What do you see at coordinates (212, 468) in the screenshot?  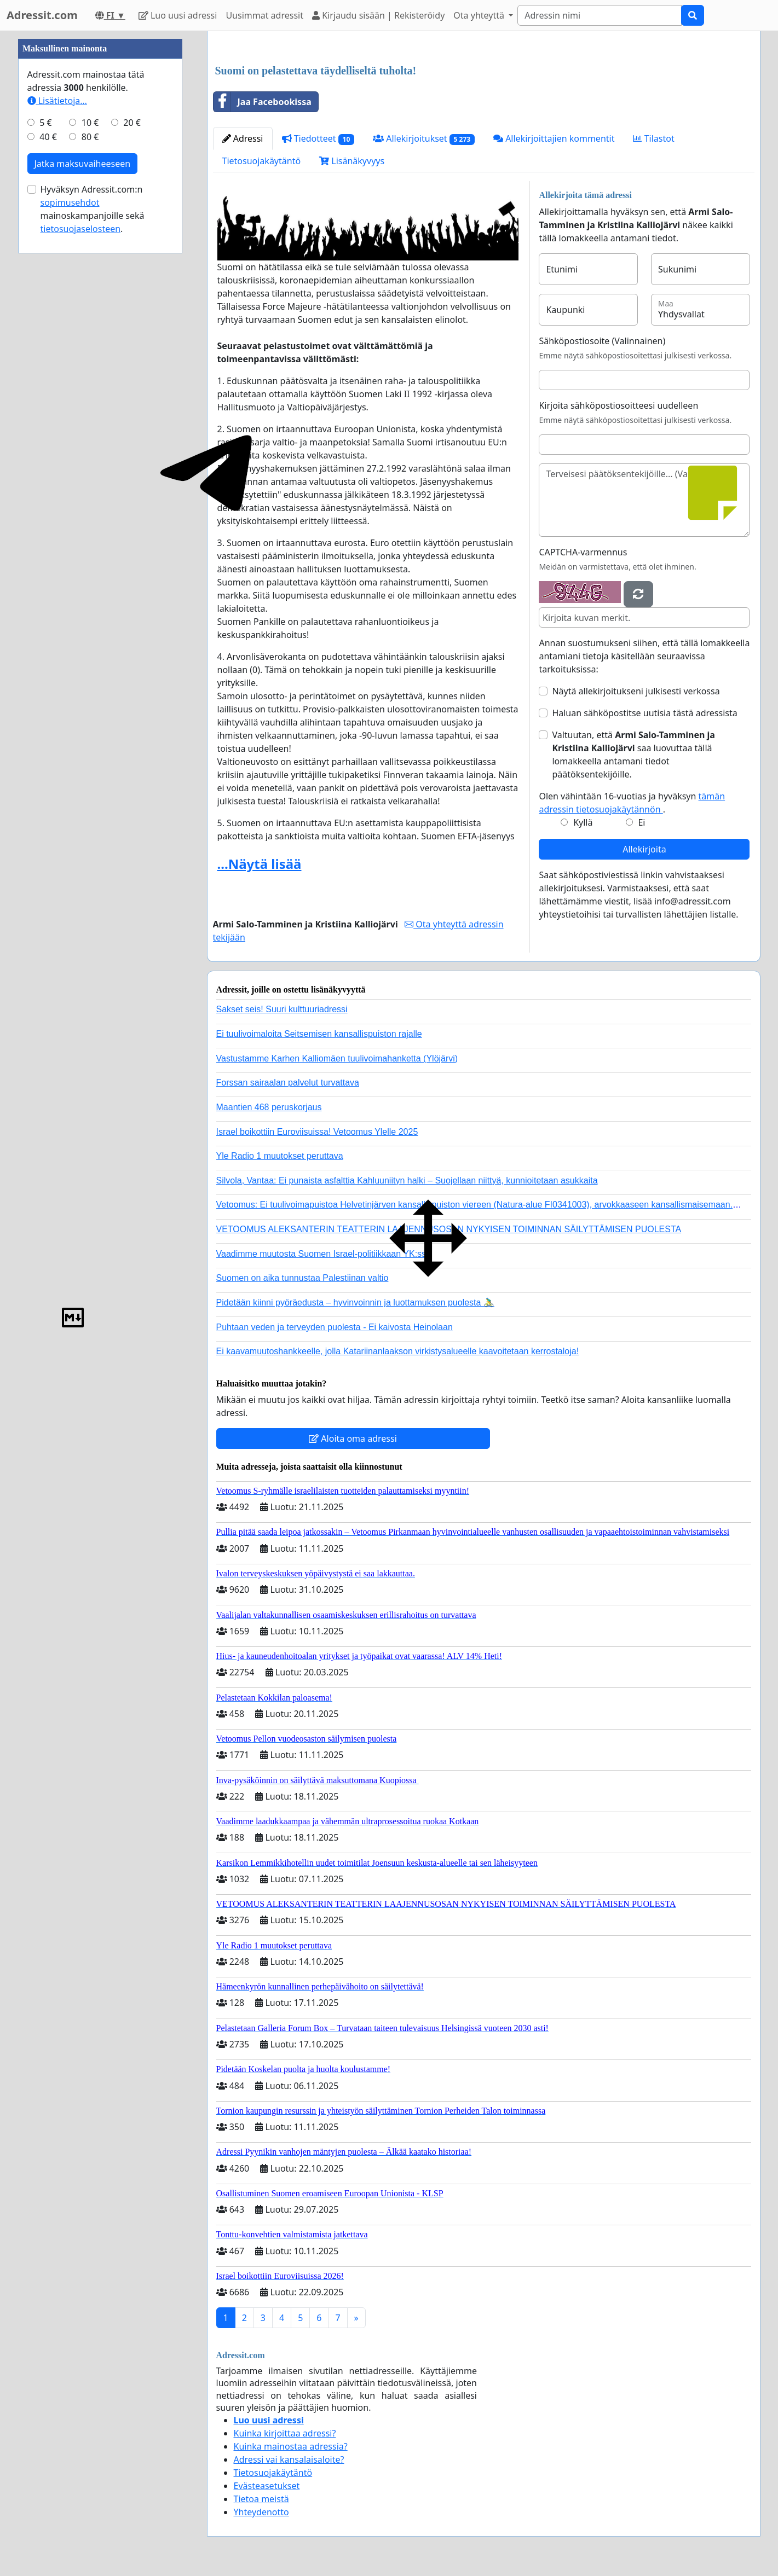 I see `open telegram messaging app` at bounding box center [212, 468].